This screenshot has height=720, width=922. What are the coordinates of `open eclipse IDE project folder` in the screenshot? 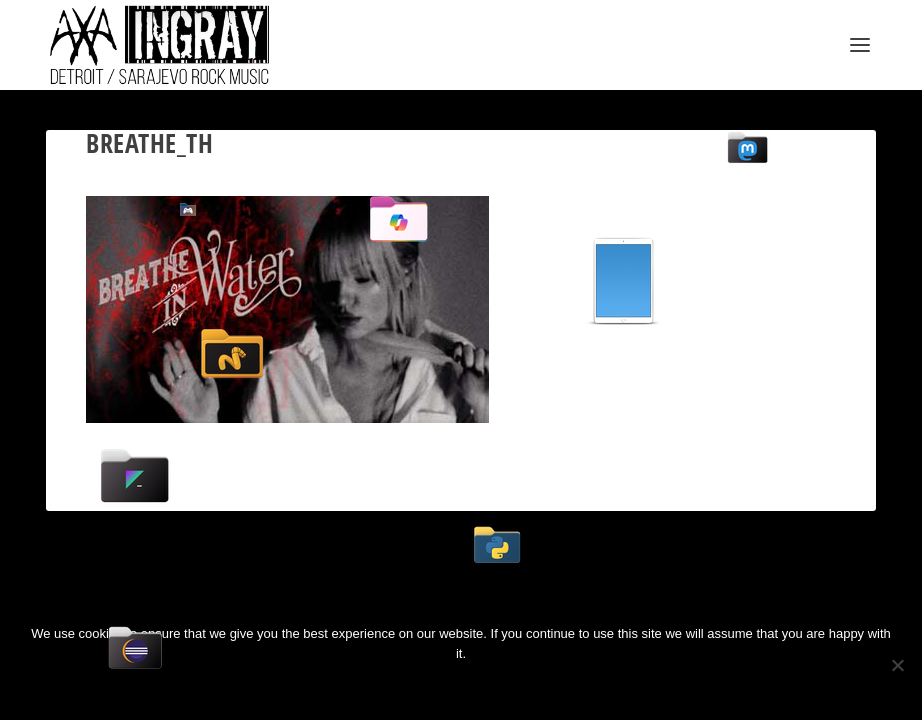 It's located at (135, 649).